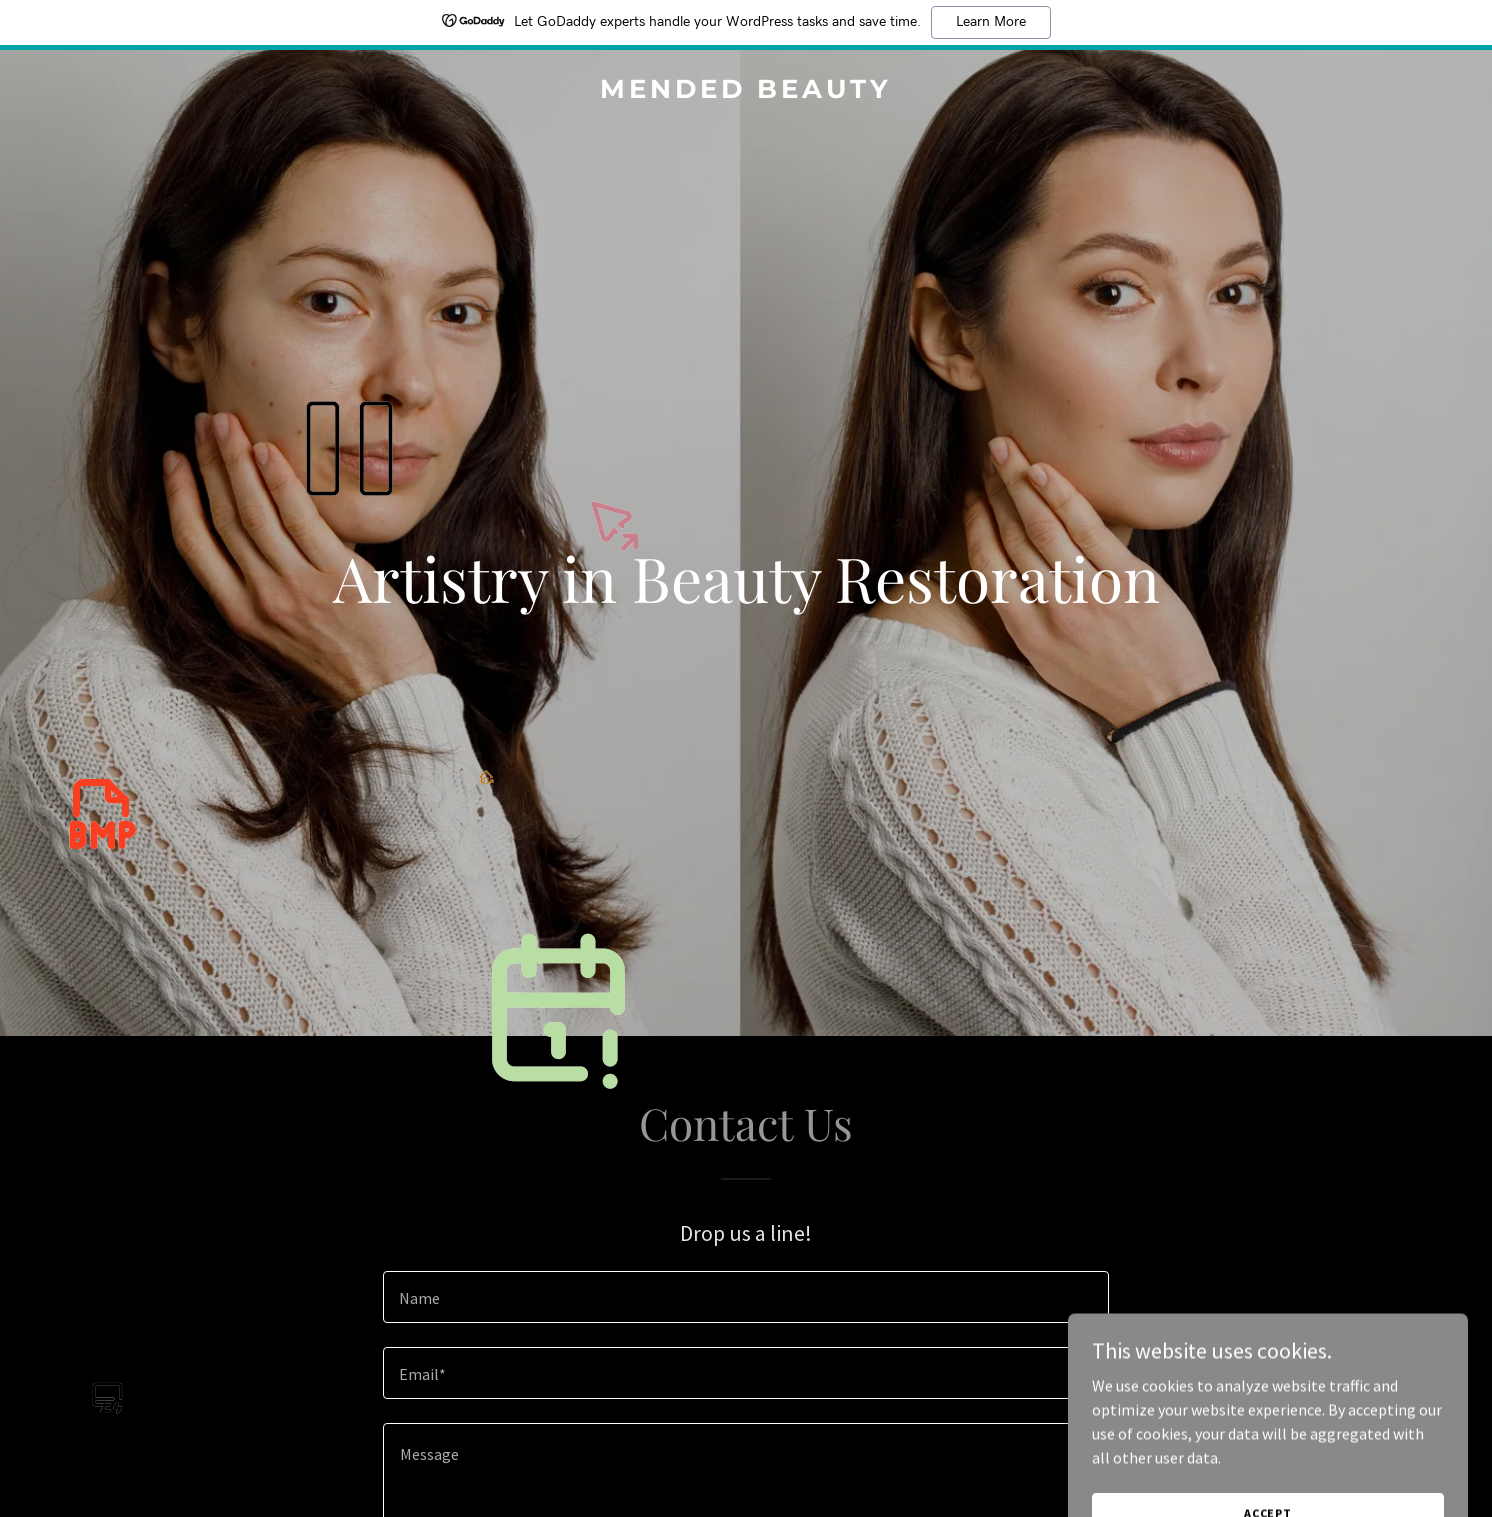  What do you see at coordinates (101, 814) in the screenshot?
I see `indicates a BMP image file type` at bounding box center [101, 814].